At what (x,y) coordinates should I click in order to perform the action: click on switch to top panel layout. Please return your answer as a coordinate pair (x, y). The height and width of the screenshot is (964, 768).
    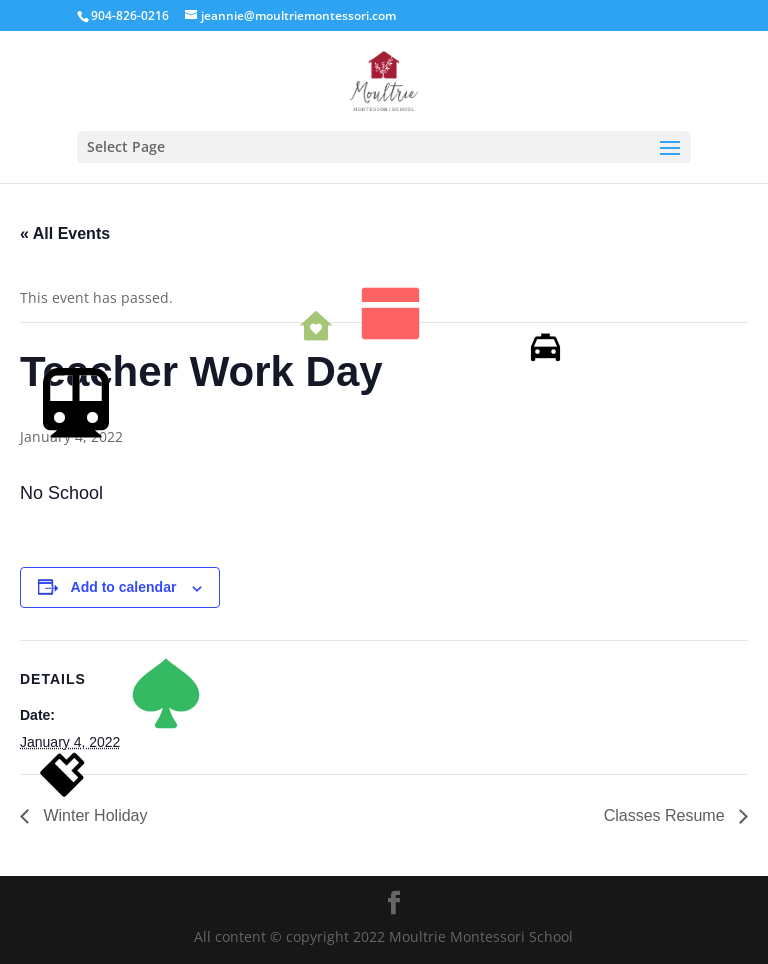
    Looking at the image, I should click on (390, 313).